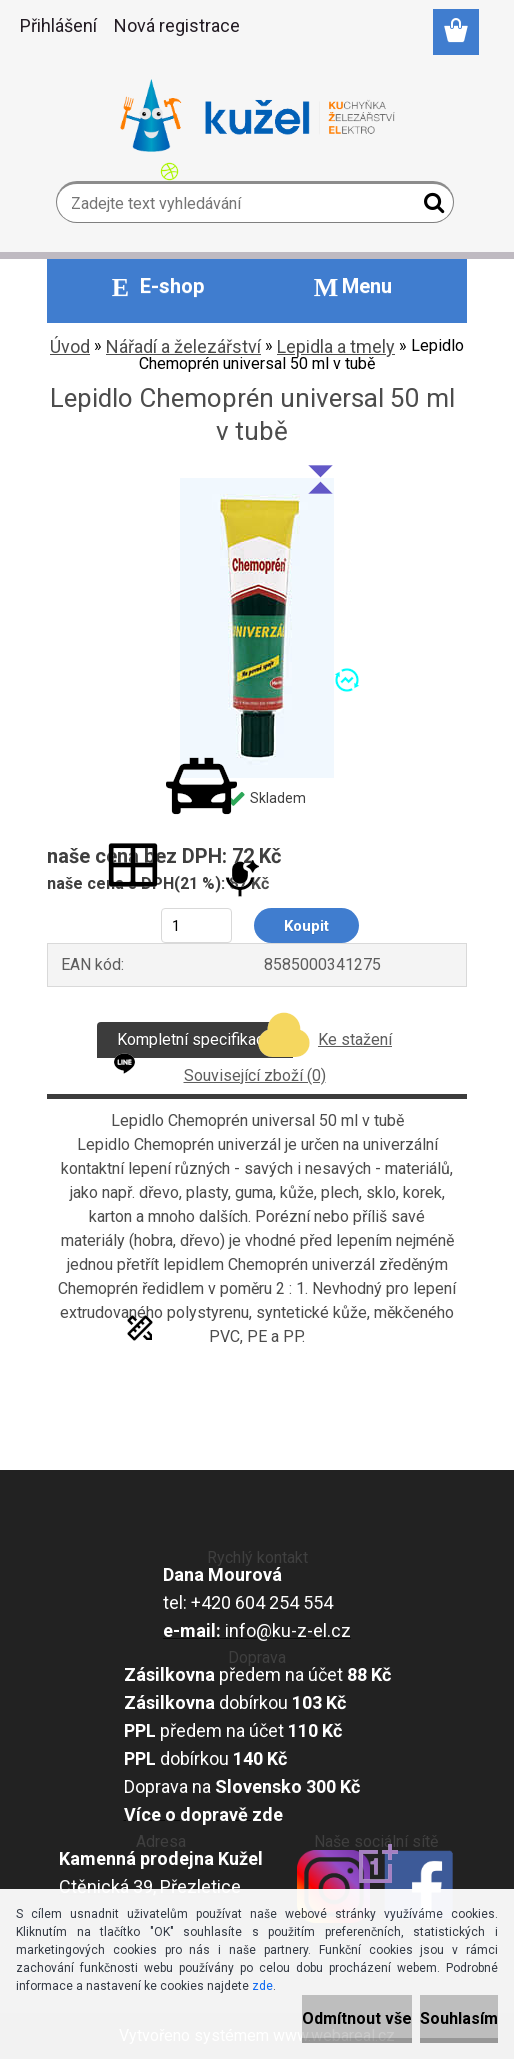 This screenshot has width=514, height=2059. What do you see at coordinates (378, 1863) in the screenshot?
I see `OnePlus brand logo` at bounding box center [378, 1863].